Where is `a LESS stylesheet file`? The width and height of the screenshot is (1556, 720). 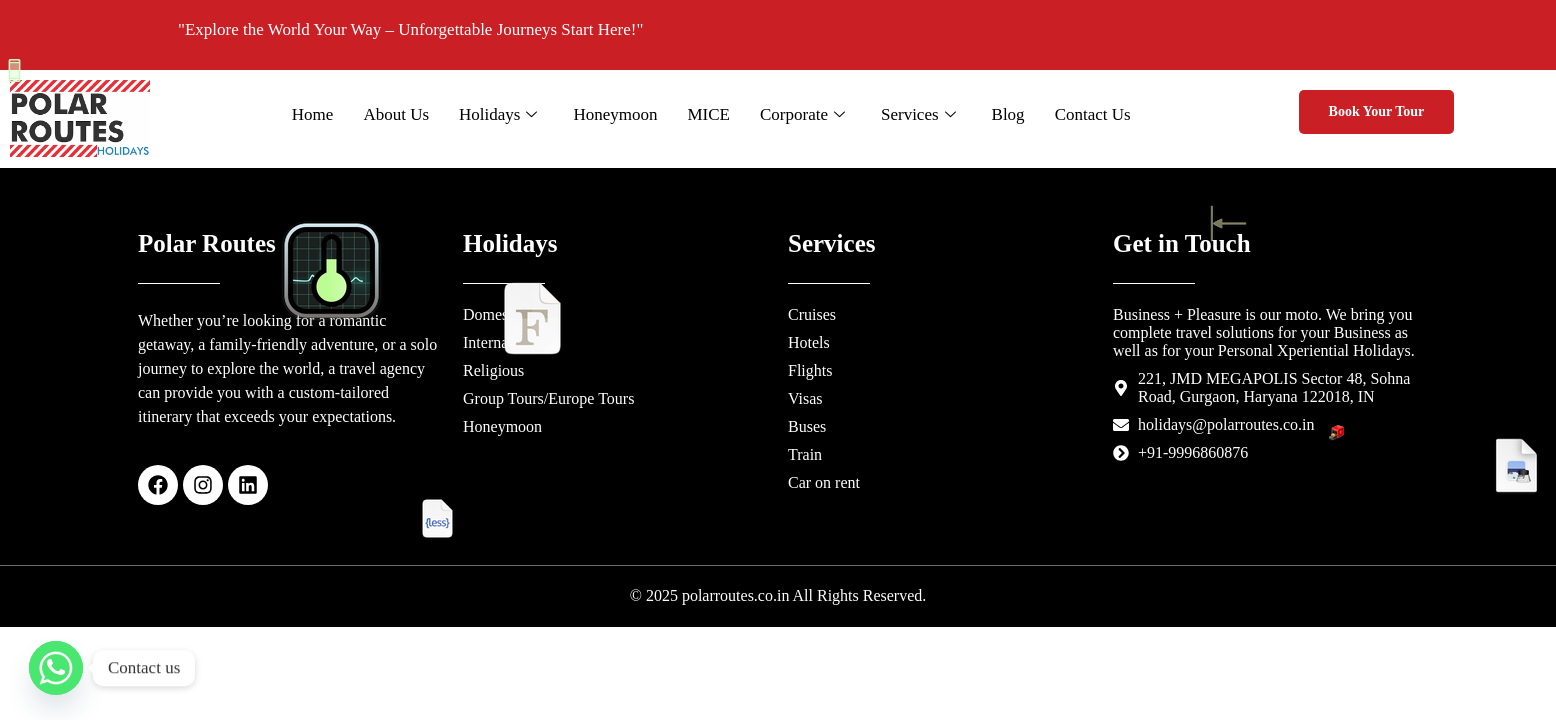 a LESS stylesheet file is located at coordinates (437, 518).